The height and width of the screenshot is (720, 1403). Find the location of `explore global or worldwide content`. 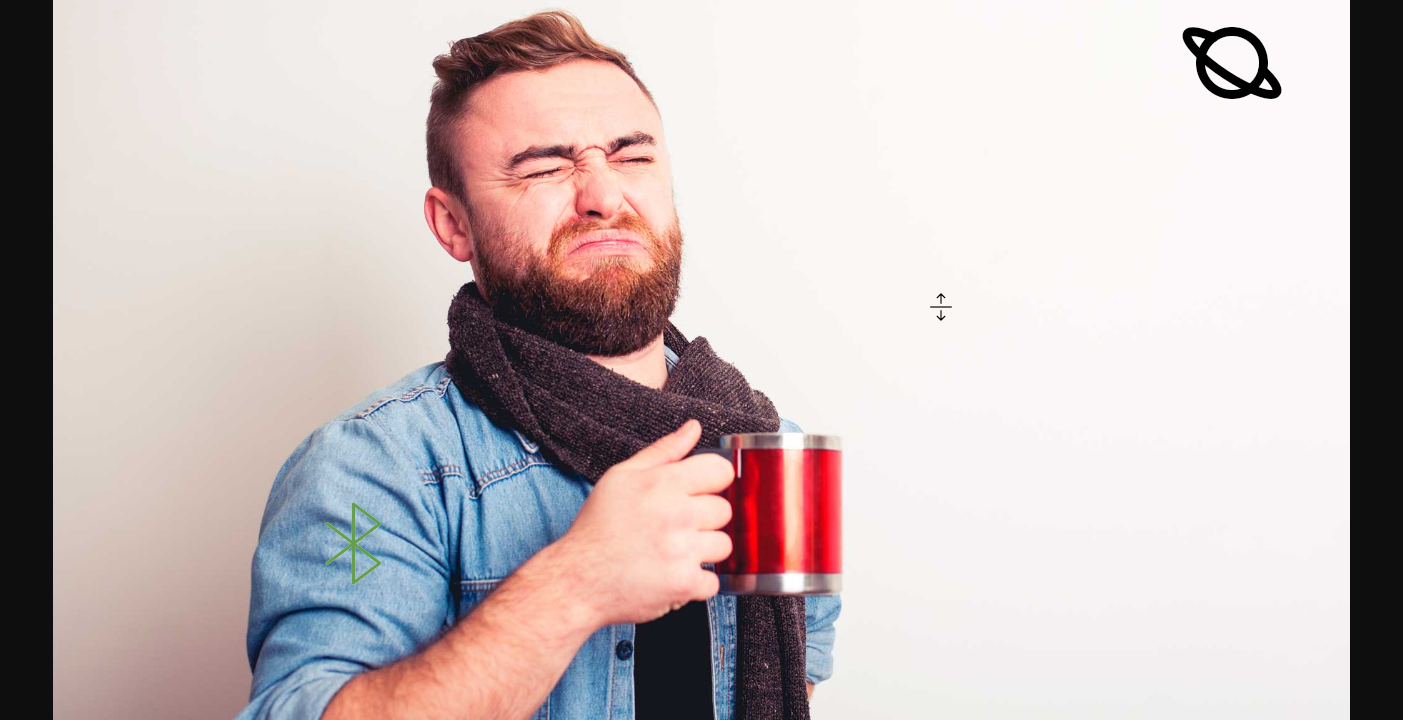

explore global or worldwide content is located at coordinates (1232, 63).